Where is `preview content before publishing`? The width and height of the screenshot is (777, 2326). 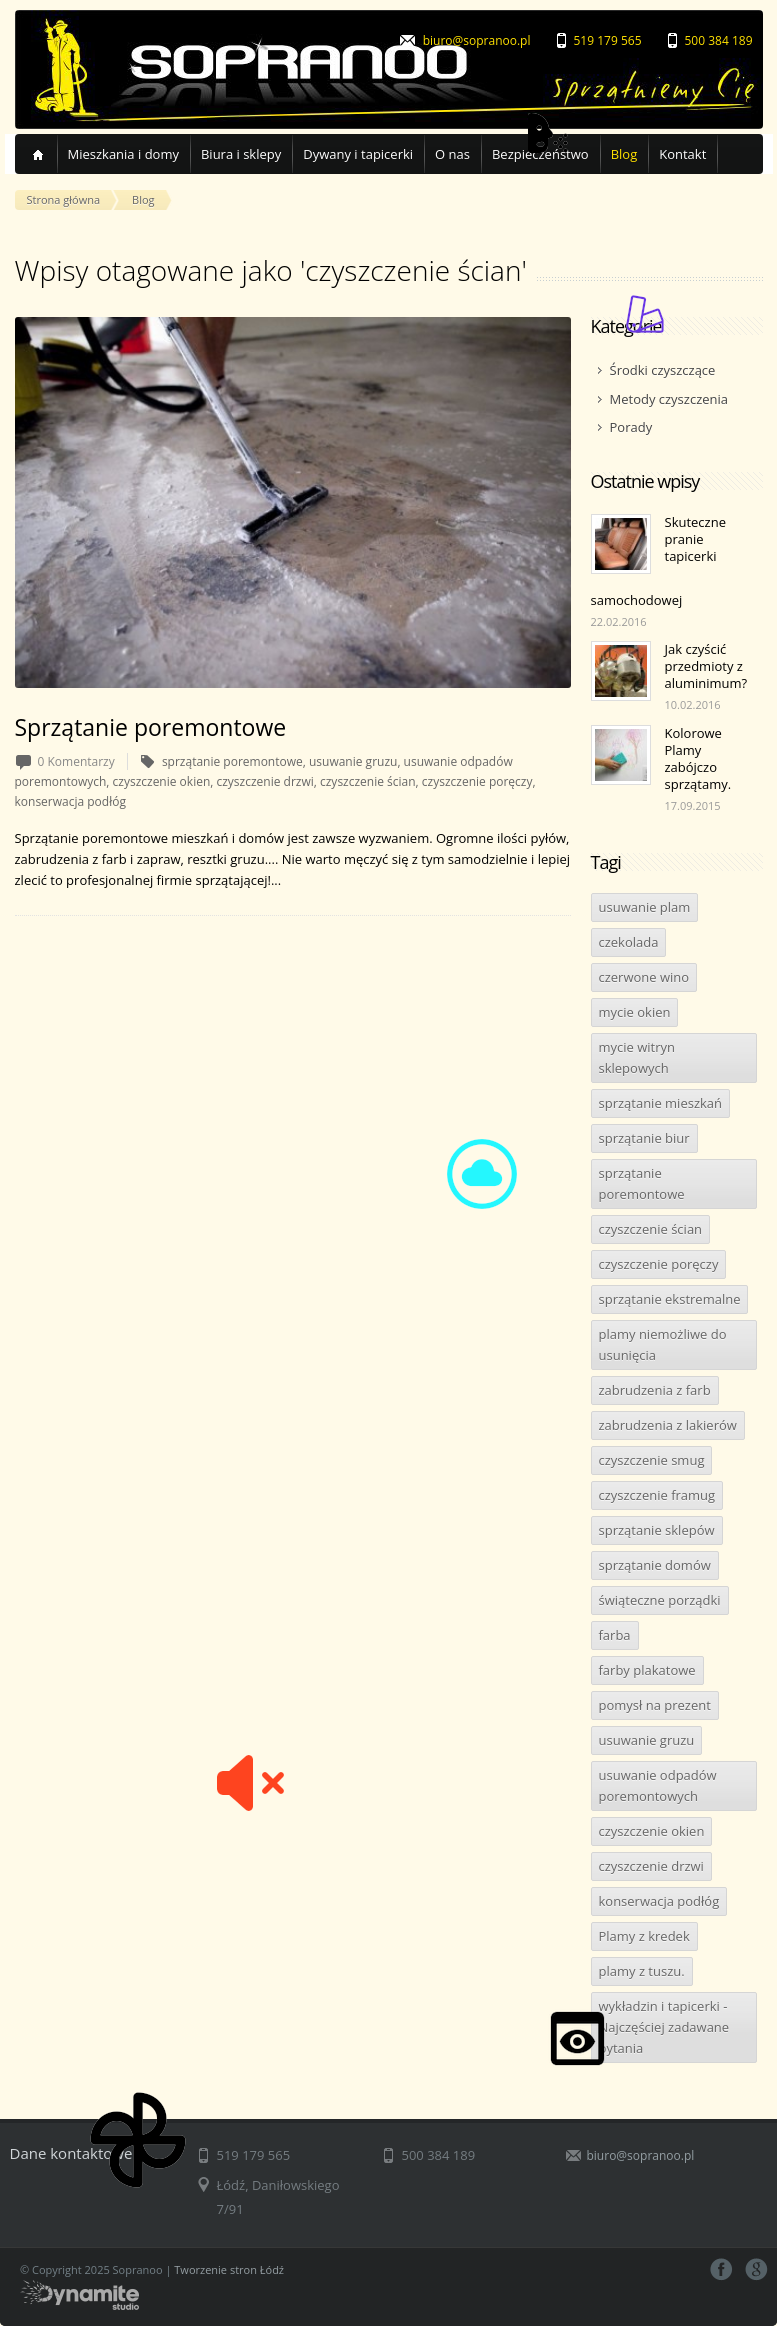
preview content before publishing is located at coordinates (577, 2038).